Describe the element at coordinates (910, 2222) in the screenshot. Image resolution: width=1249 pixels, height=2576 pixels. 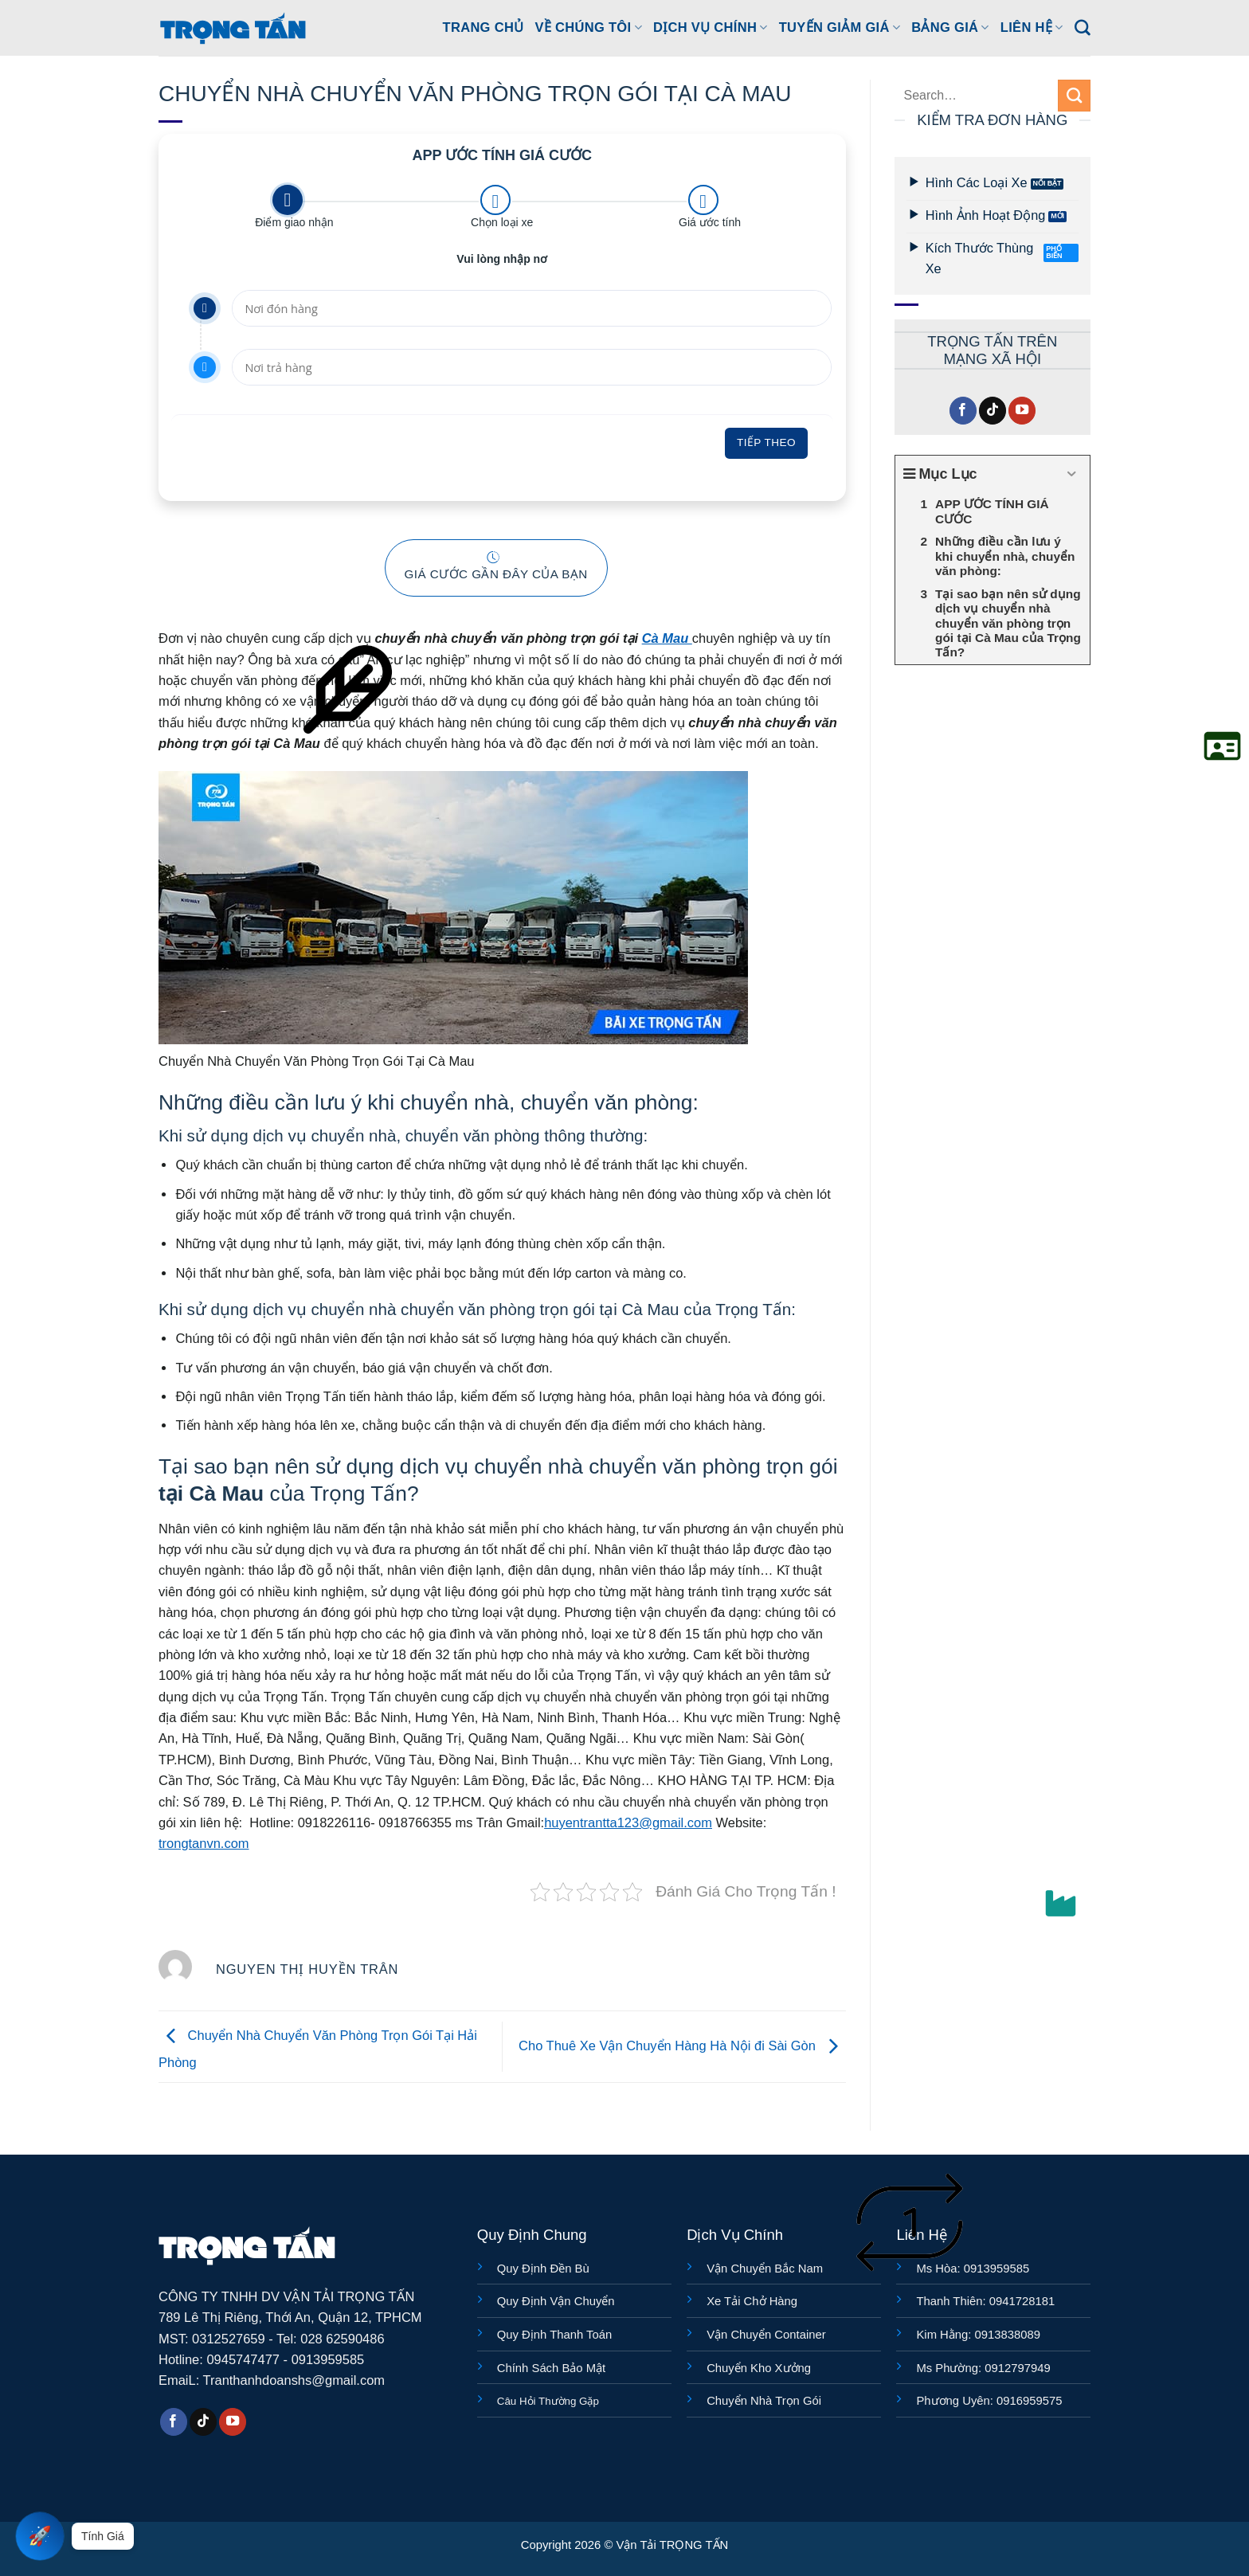
I see `repeat current track once` at that location.